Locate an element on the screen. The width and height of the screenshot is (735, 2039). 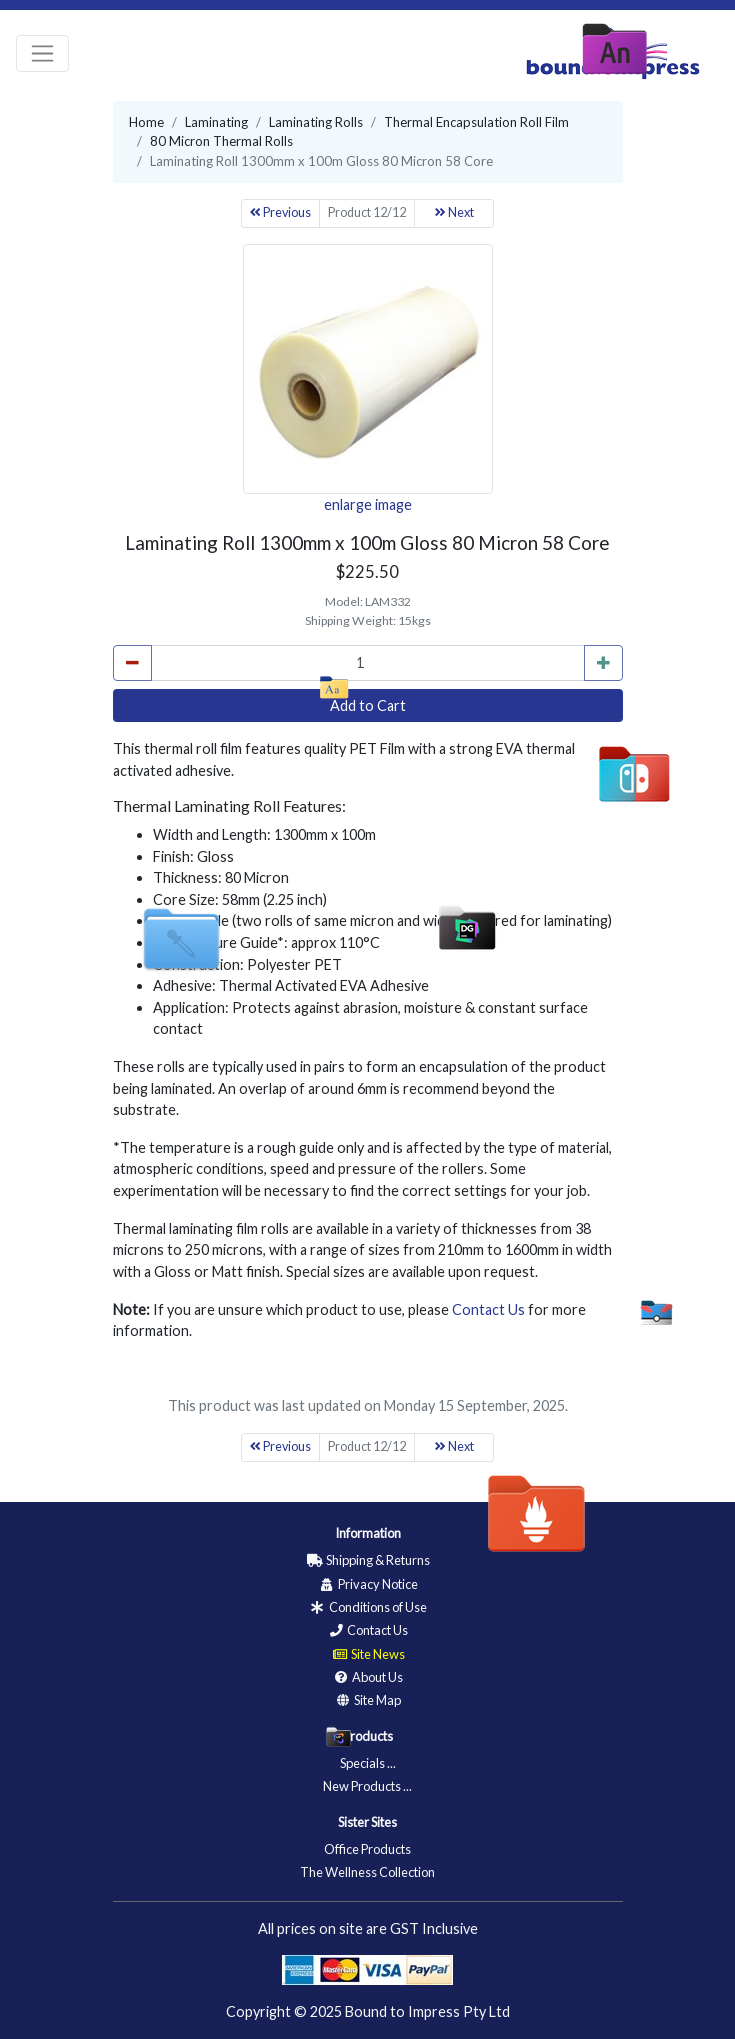
folder containing color picker or eyedropper tool assets is located at coordinates (181, 938).